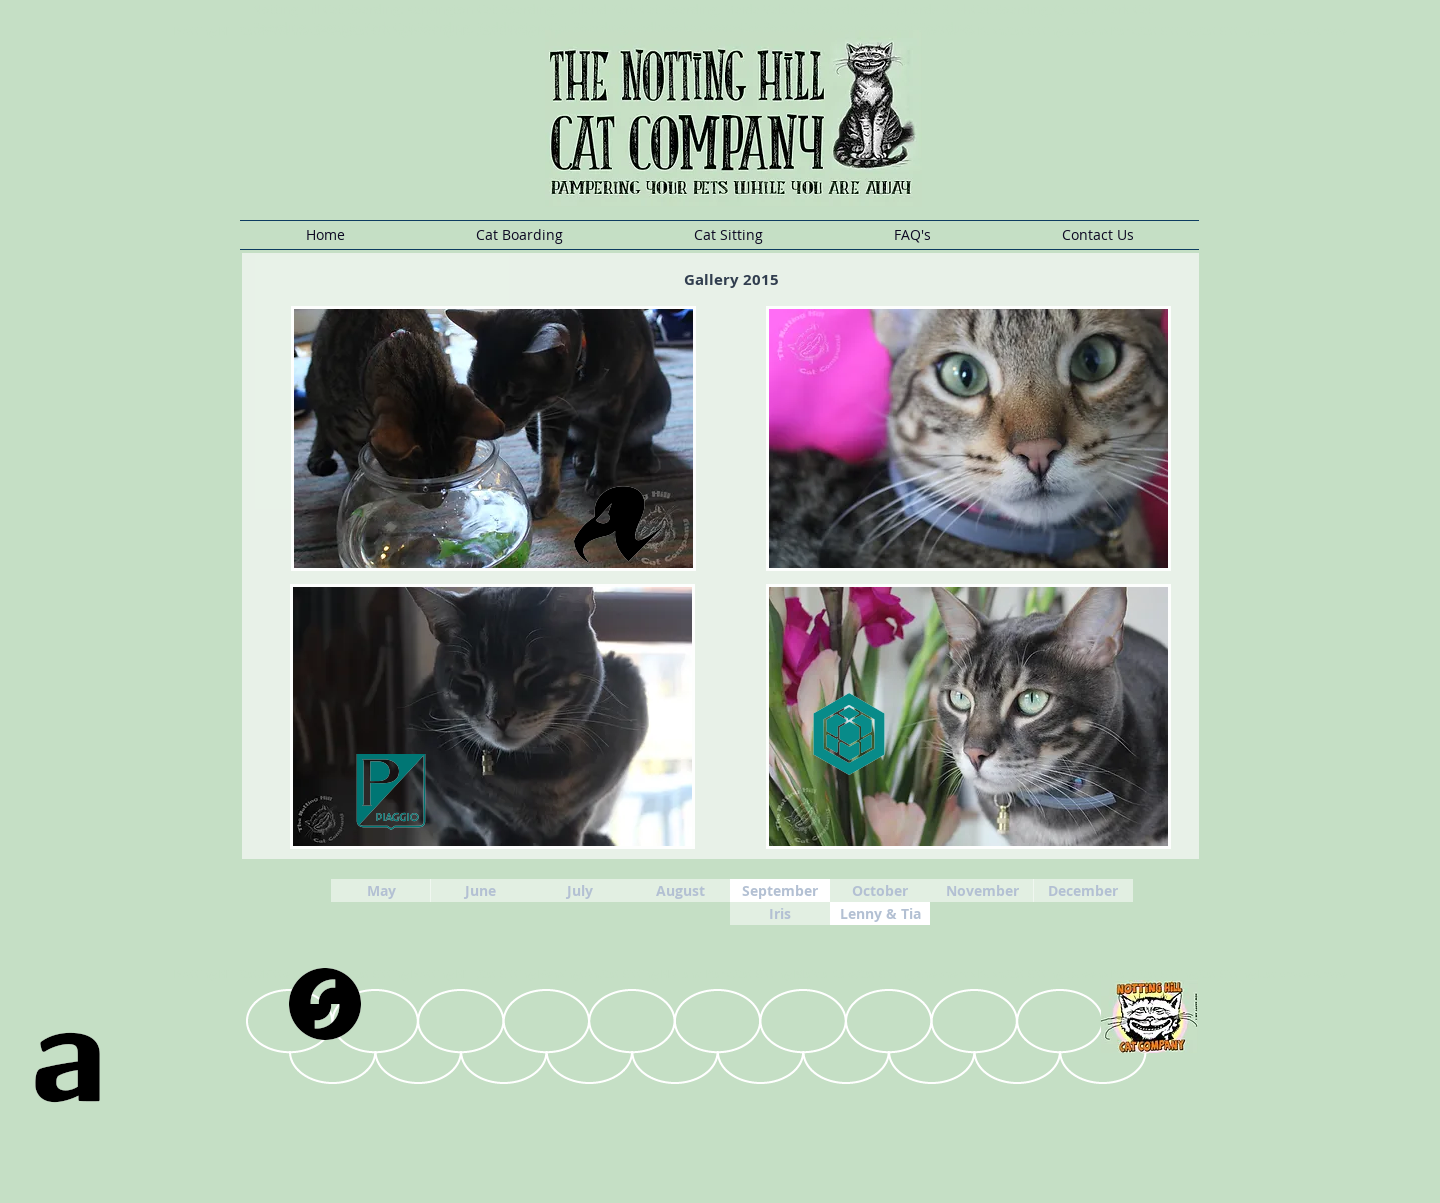 The height and width of the screenshot is (1203, 1440). What do you see at coordinates (391, 792) in the screenshot?
I see `Piaggio Group company logo` at bounding box center [391, 792].